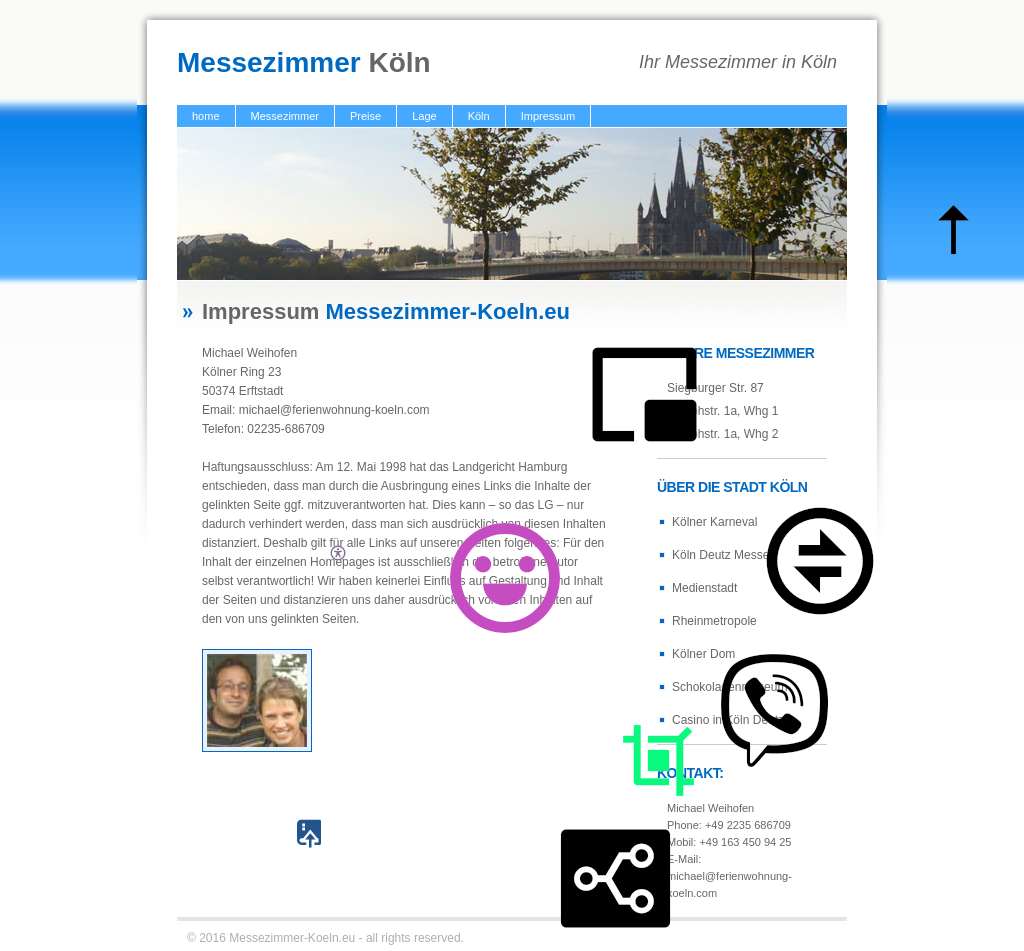 The image size is (1024, 951). Describe the element at coordinates (505, 578) in the screenshot. I see `add an emoji or reaction` at that location.